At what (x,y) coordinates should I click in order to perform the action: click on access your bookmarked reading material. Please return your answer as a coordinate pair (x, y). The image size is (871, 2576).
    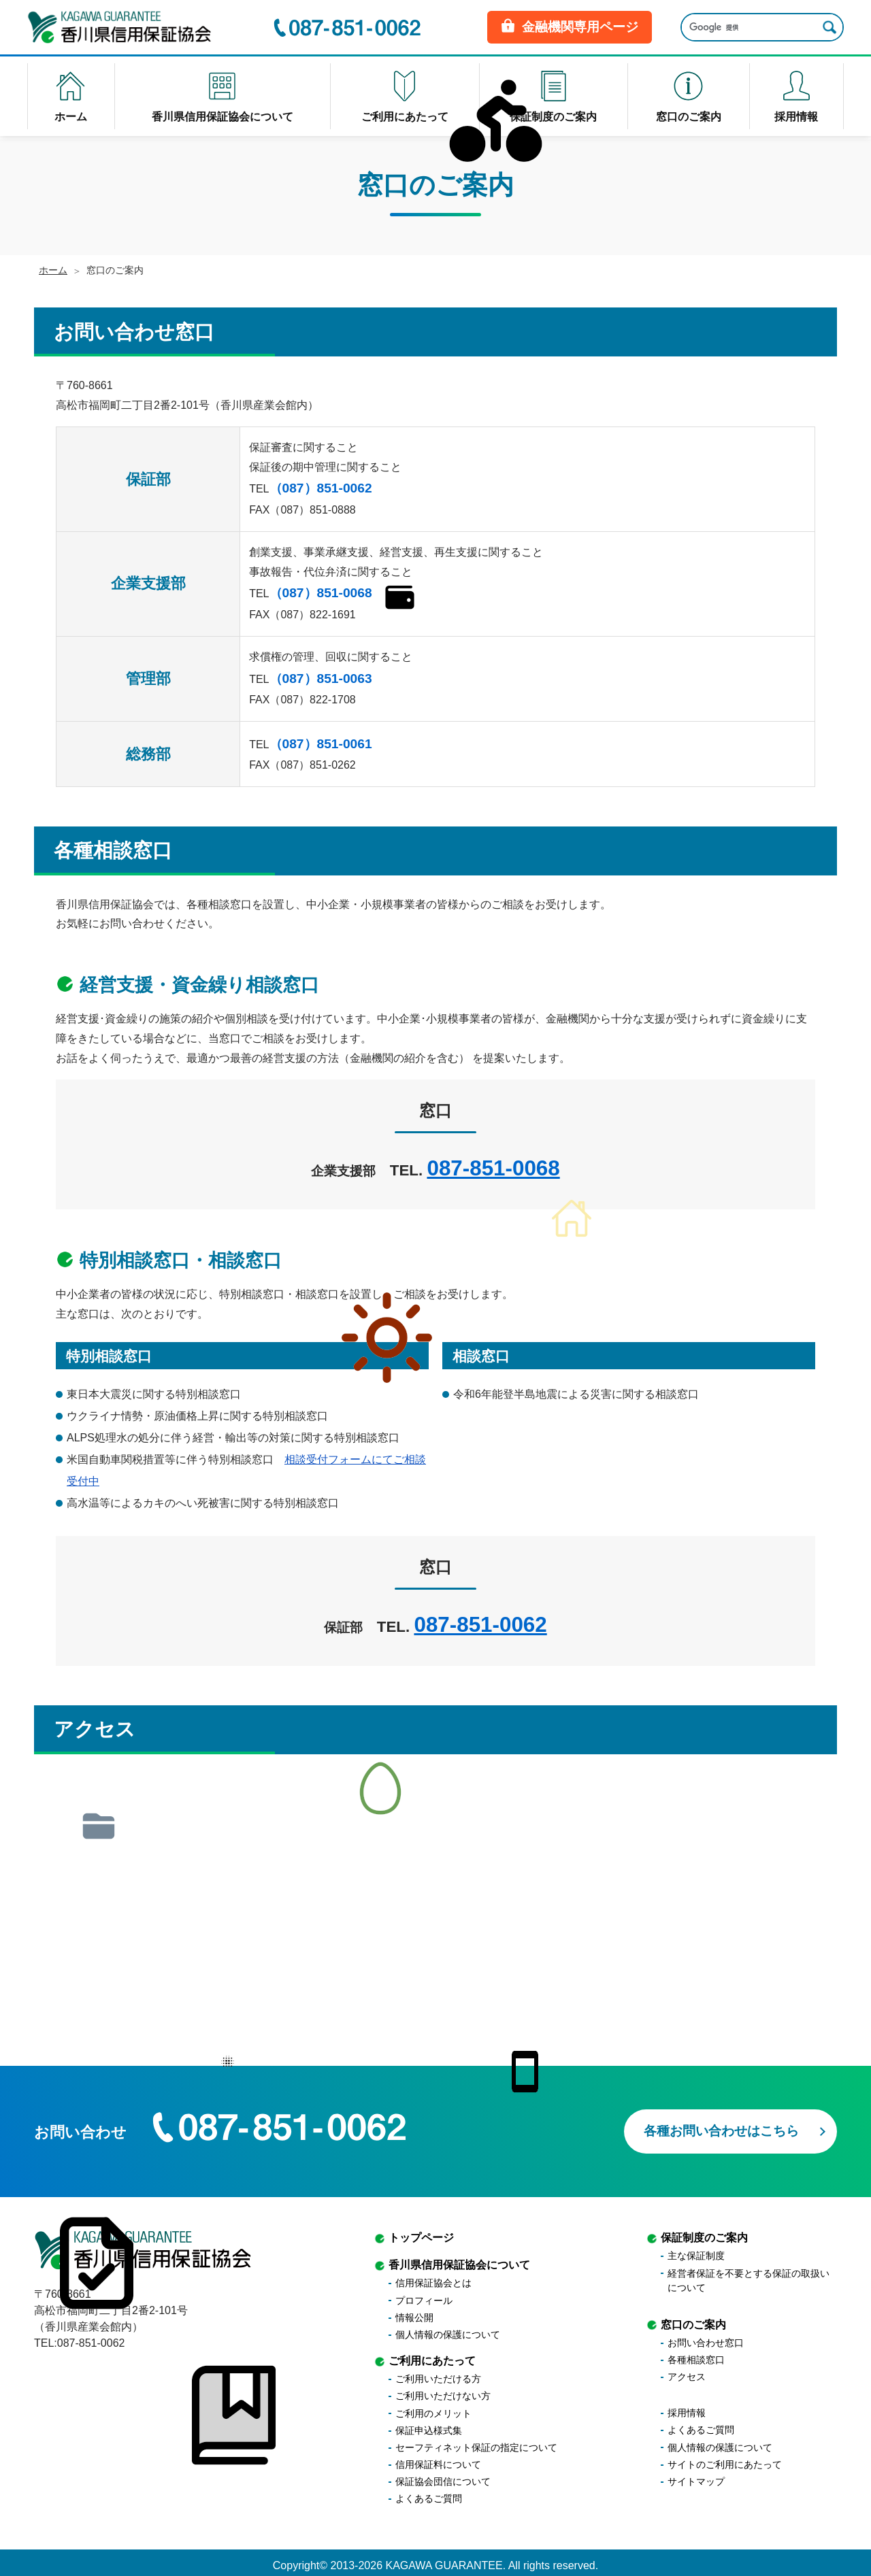
    Looking at the image, I should click on (233, 2415).